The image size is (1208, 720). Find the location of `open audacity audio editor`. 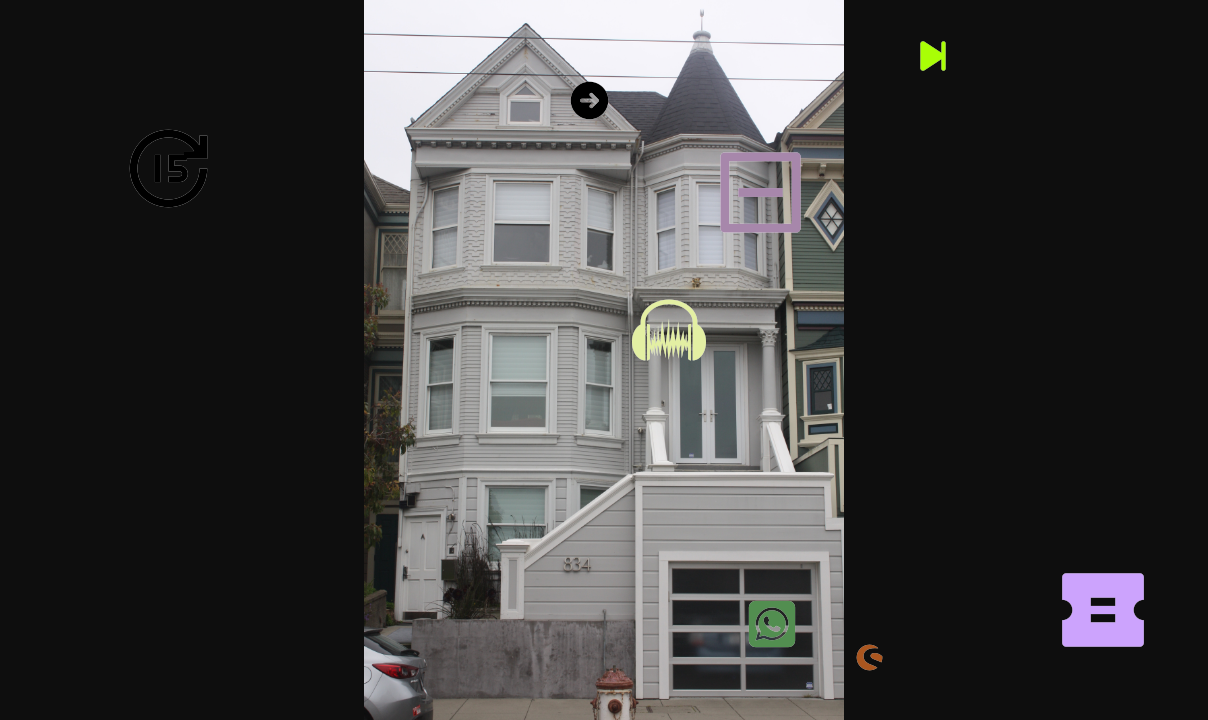

open audacity audio editor is located at coordinates (669, 330).